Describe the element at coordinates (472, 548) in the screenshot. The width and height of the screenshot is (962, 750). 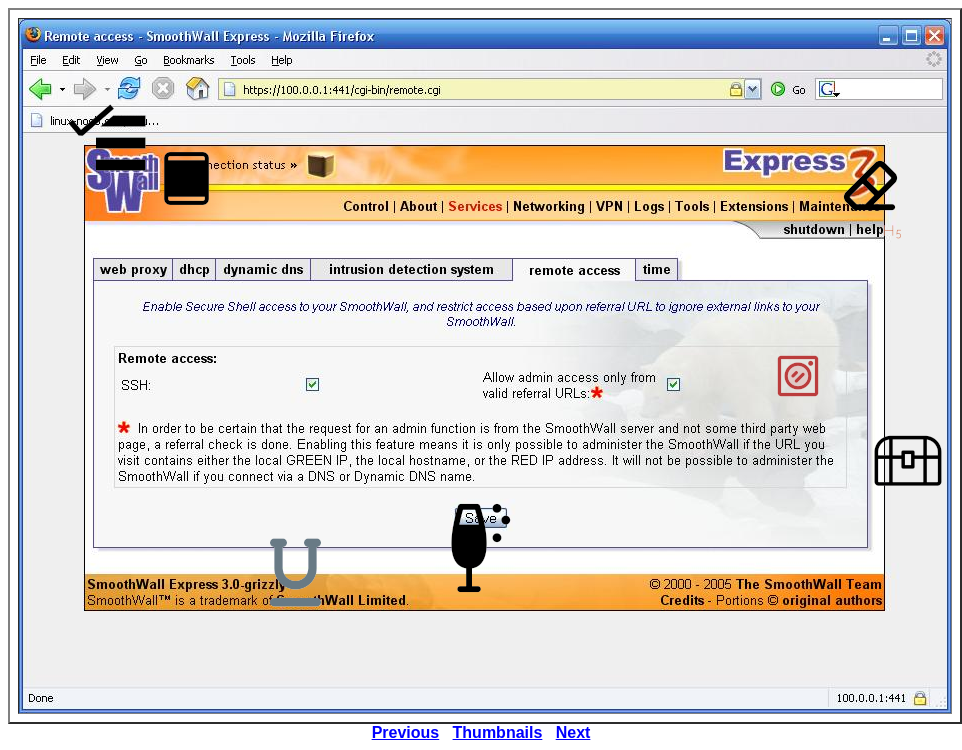
I see `celebrate a completed milestone or achievement` at that location.